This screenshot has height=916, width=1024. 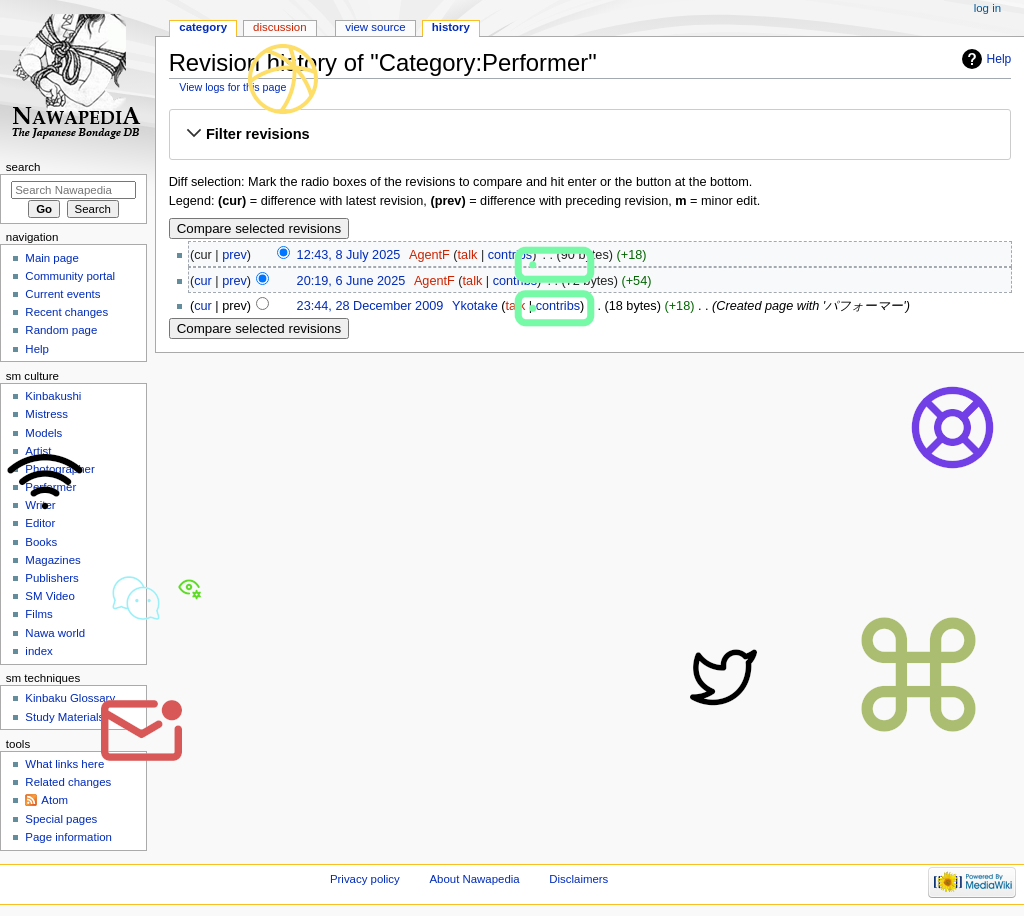 I want to click on indicates unread messages or notifications, so click(x=141, y=730).